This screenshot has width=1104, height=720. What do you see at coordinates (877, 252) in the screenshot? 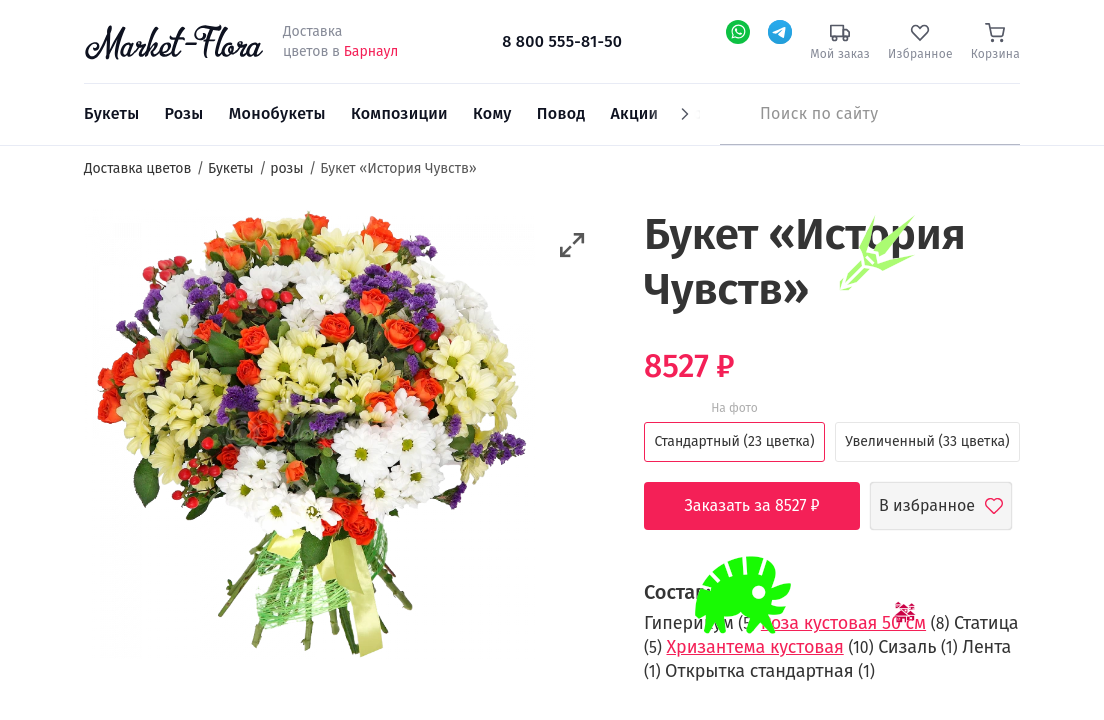
I see `select a magic or water-based weapon` at bounding box center [877, 252].